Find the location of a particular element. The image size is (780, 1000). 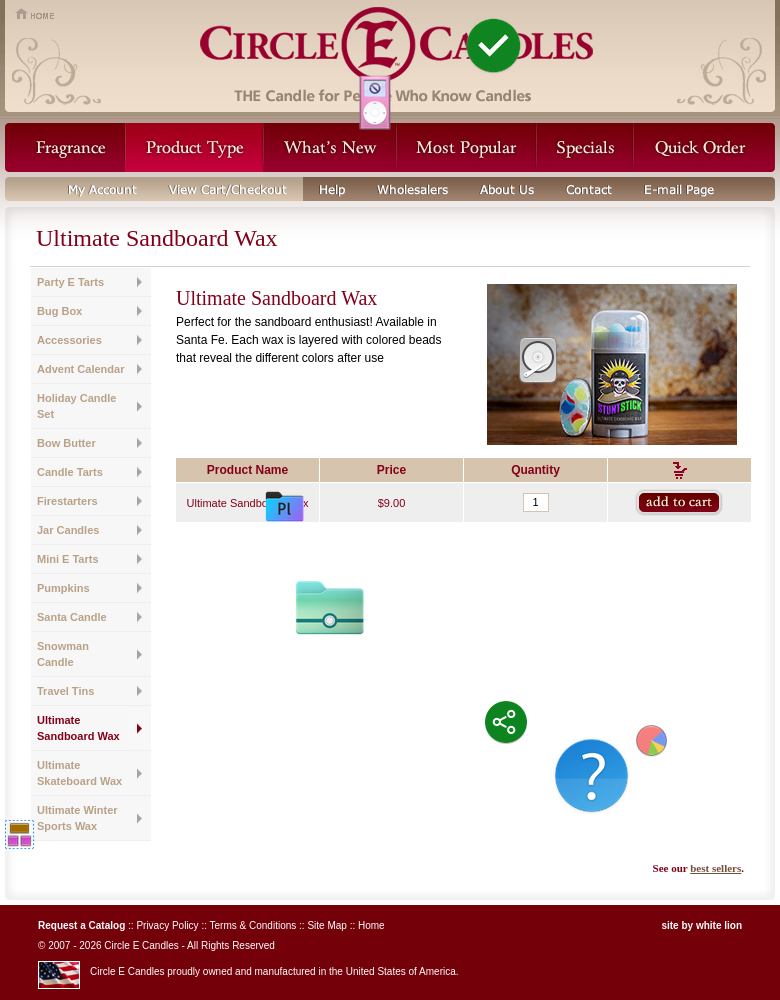

open folder containing Adobe Prelude project files is located at coordinates (284, 507).